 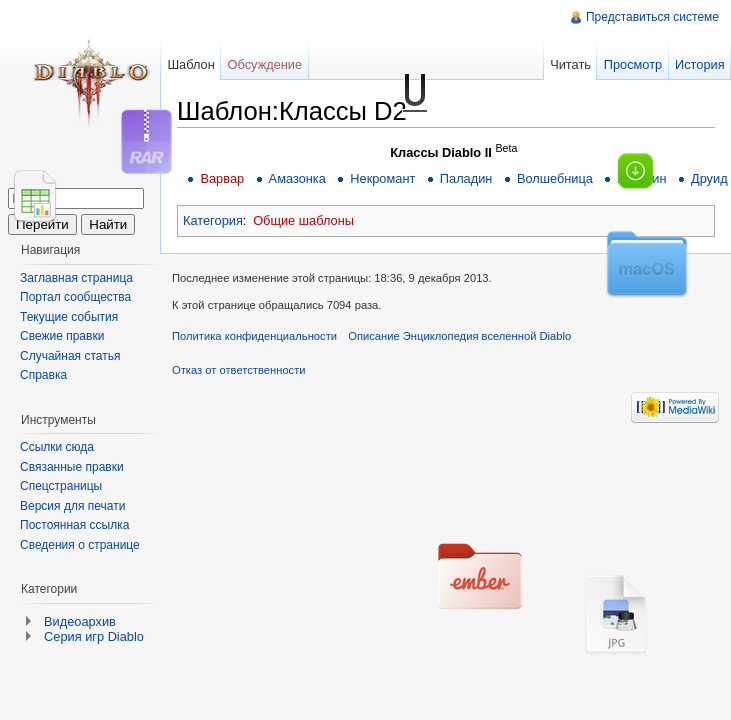 What do you see at coordinates (415, 93) in the screenshot?
I see `apply underline formatting to selected text` at bounding box center [415, 93].